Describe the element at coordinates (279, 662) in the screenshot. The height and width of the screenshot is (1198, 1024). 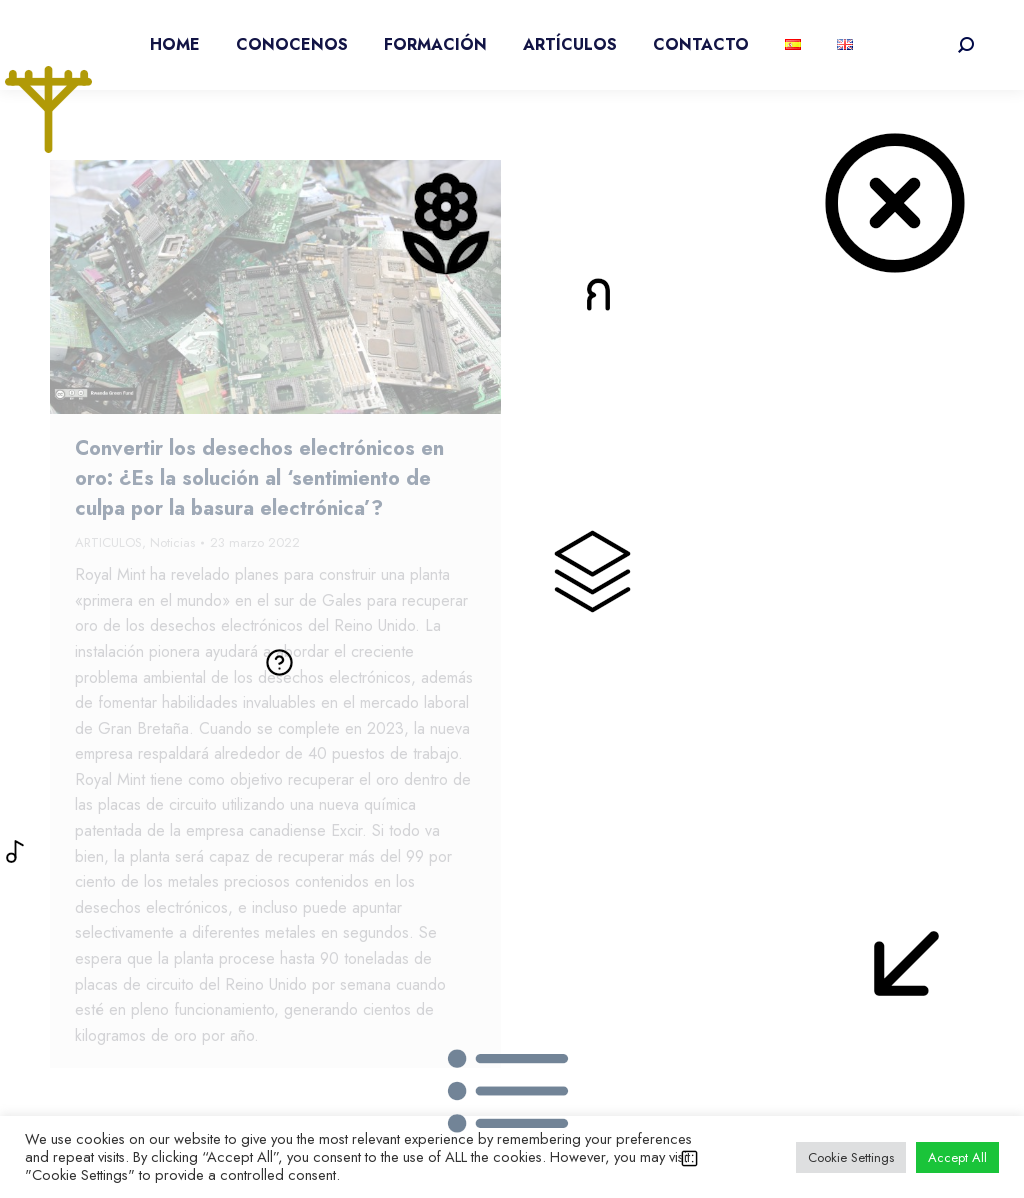
I see `access help or support information` at that location.